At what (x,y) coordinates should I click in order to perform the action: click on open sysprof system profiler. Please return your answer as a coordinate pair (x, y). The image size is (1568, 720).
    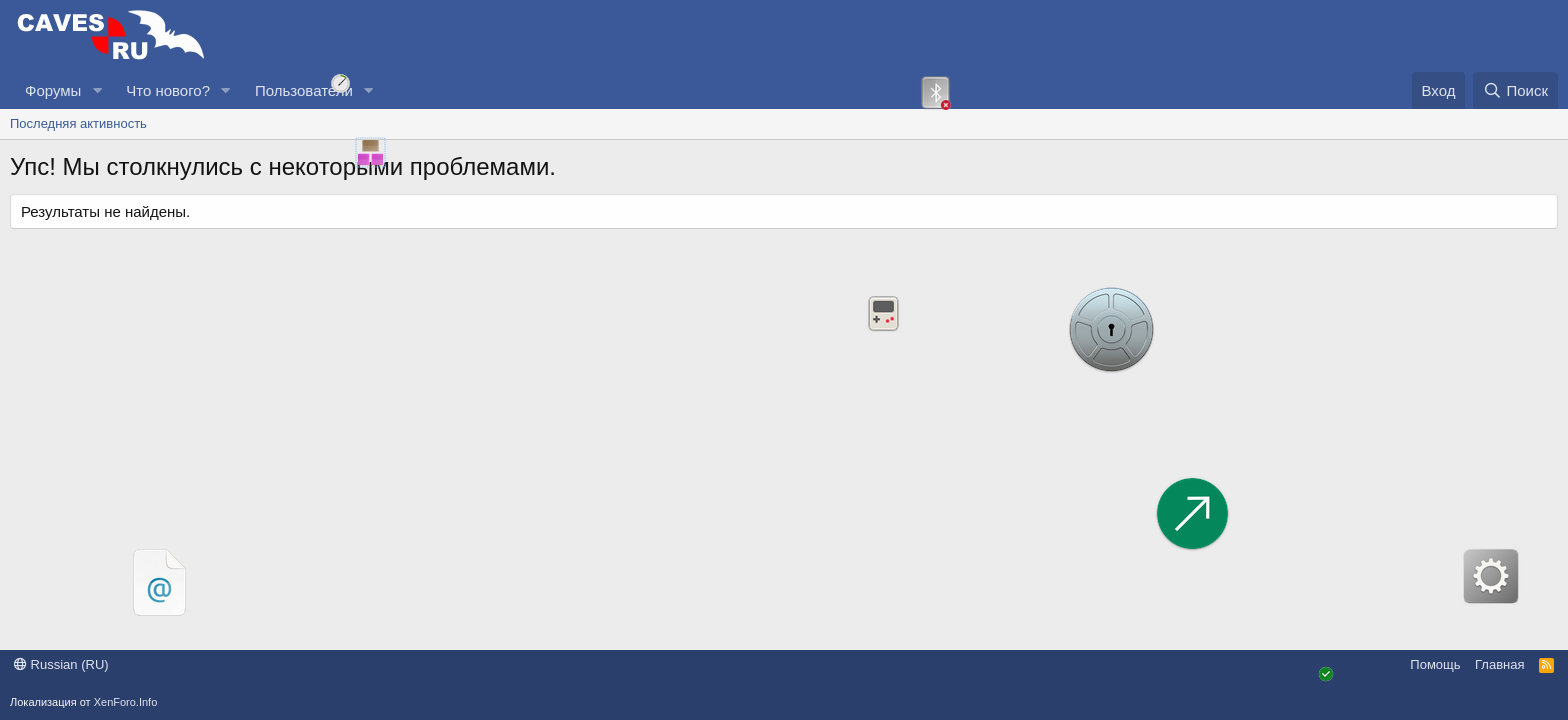
    Looking at the image, I should click on (340, 83).